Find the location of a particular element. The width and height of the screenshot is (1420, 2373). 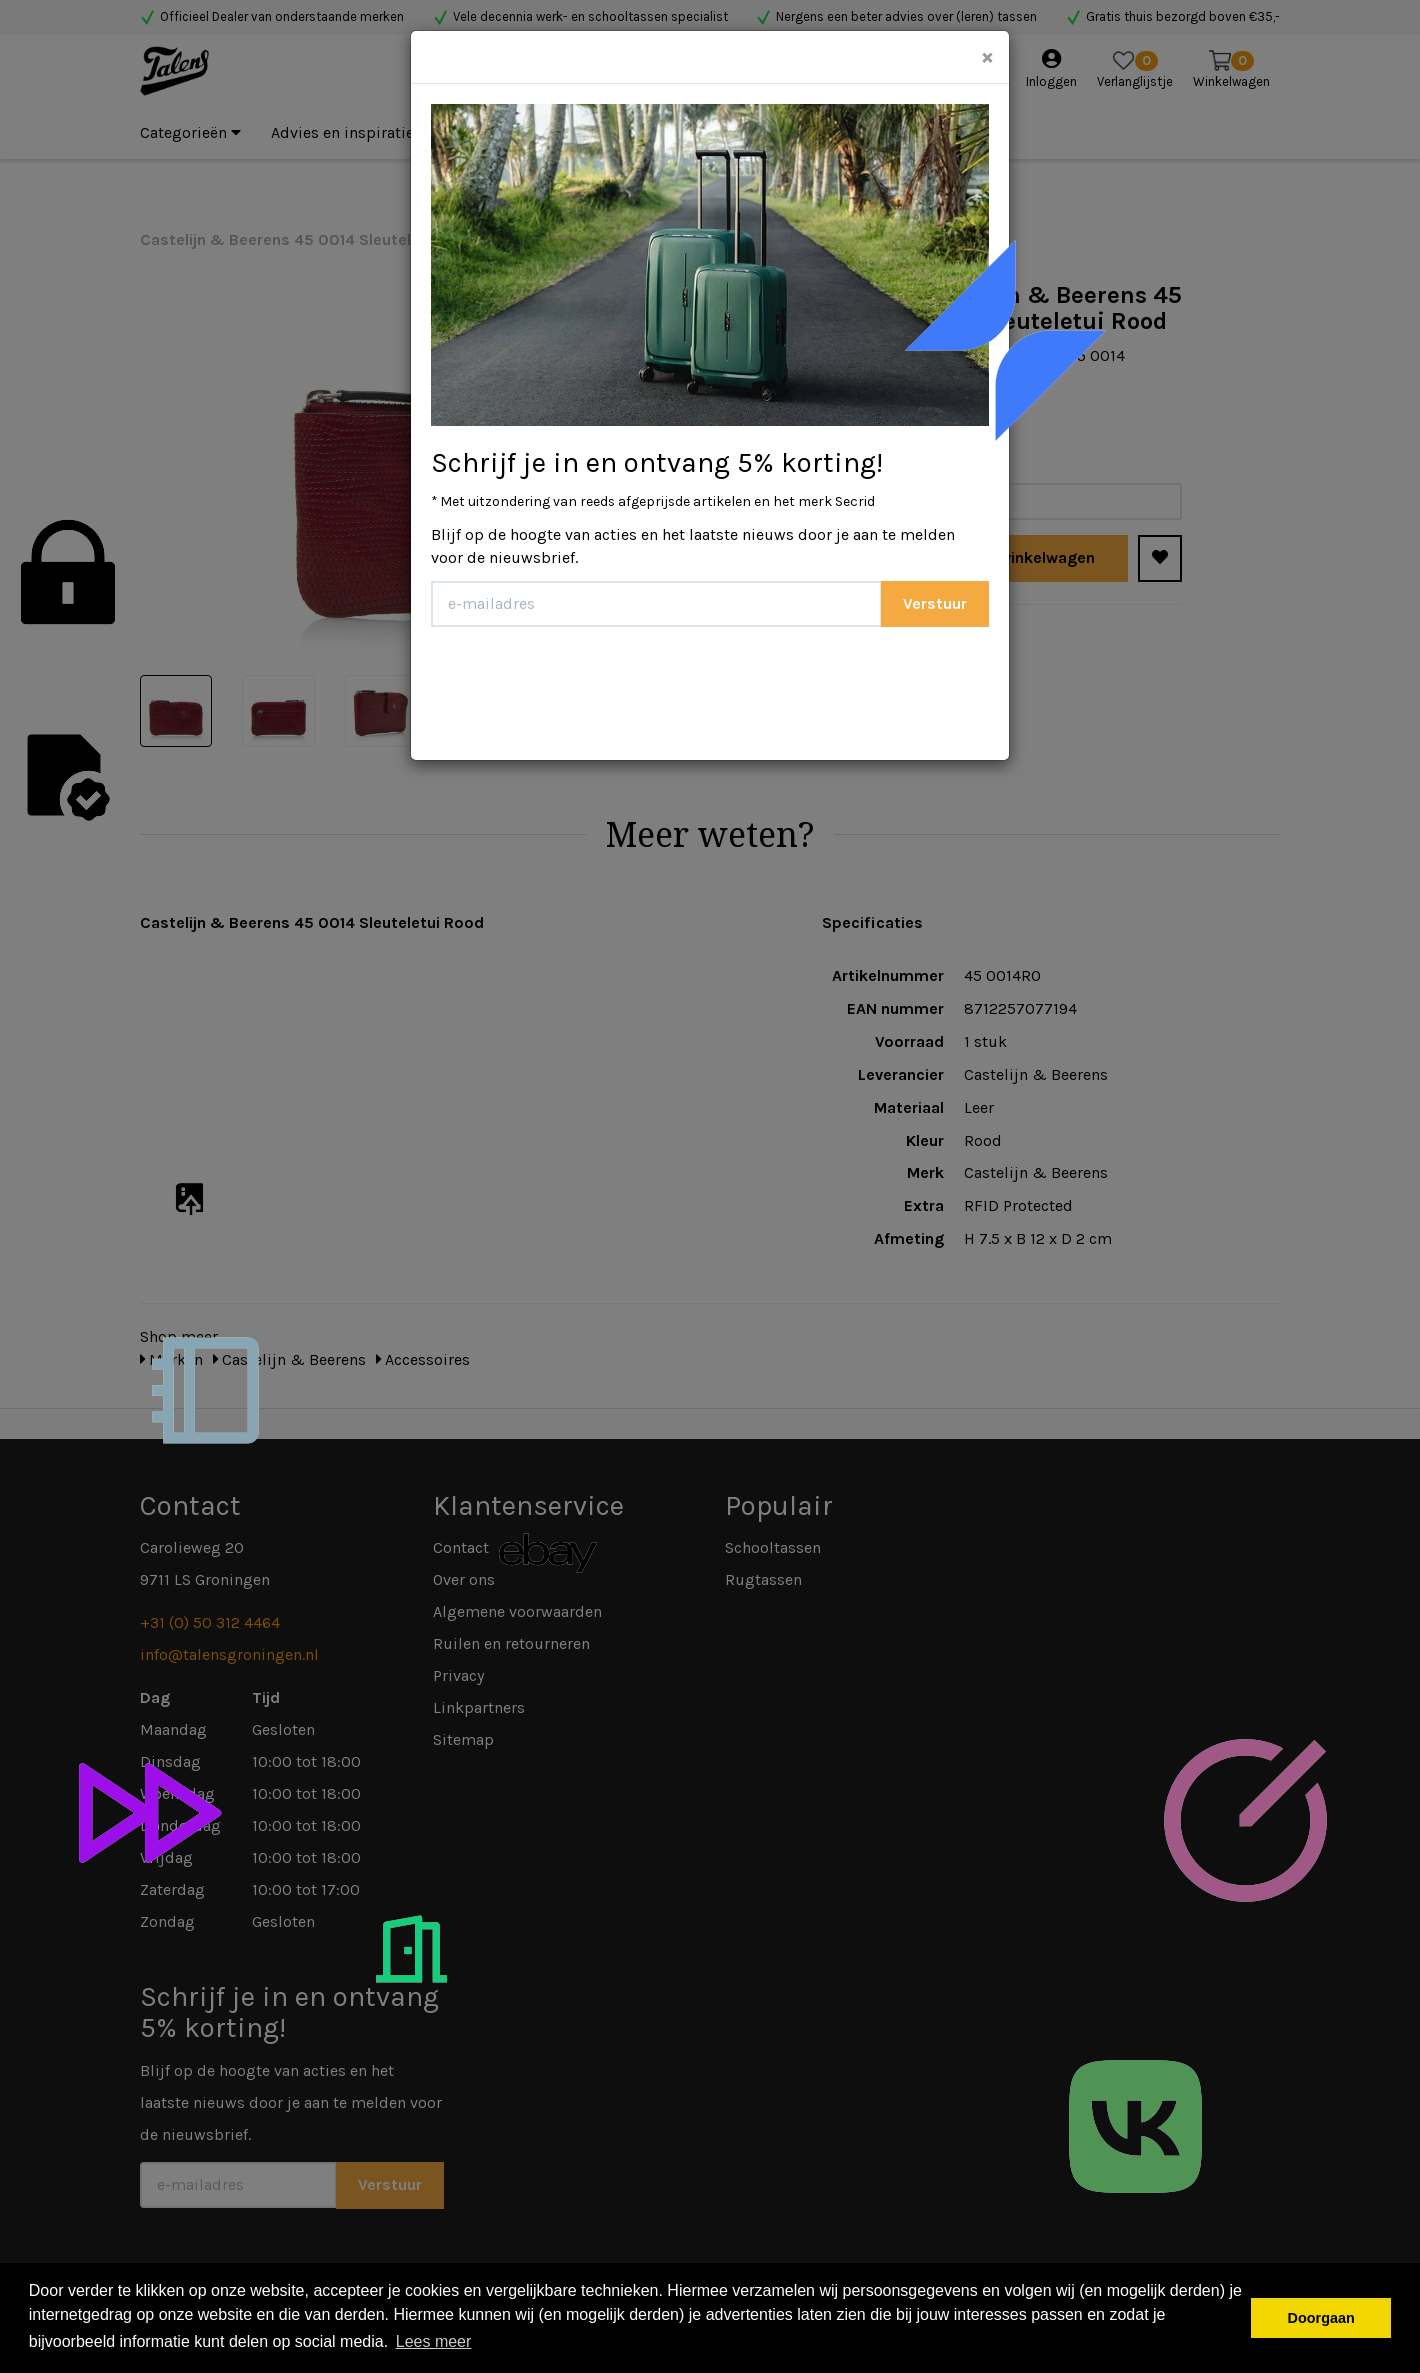

glide app logo is located at coordinates (1005, 340).